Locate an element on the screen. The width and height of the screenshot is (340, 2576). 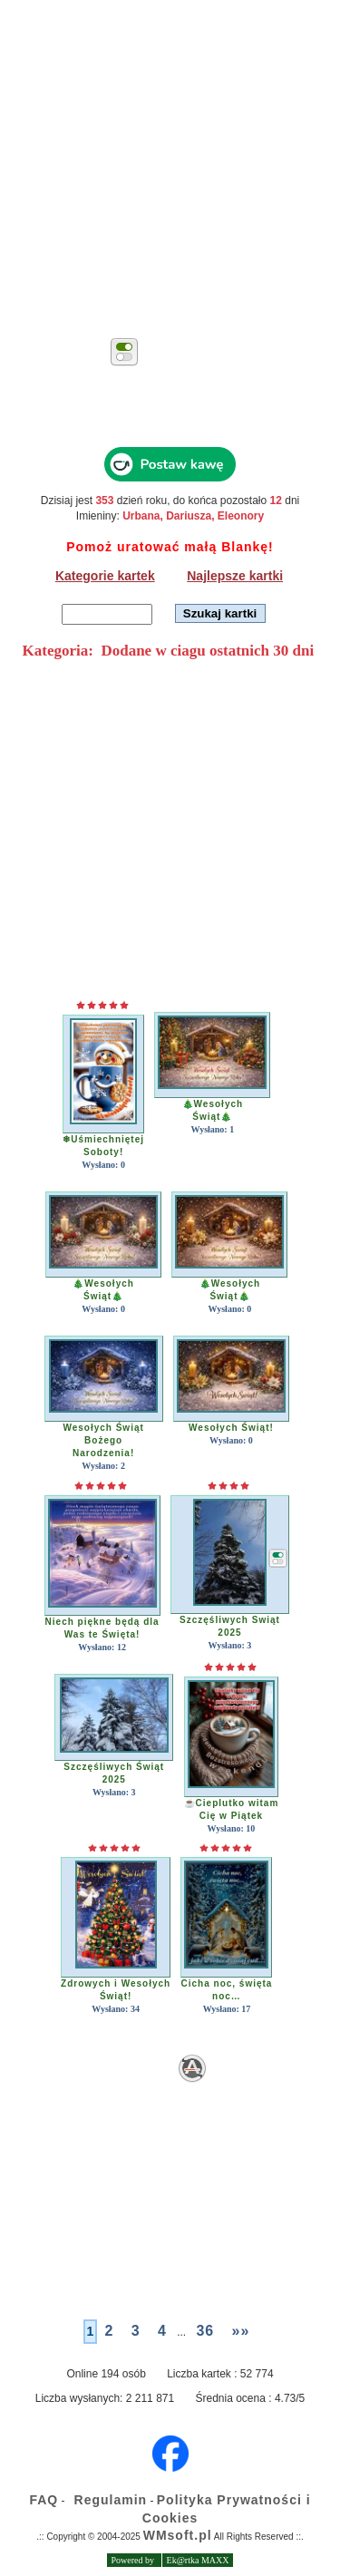
open system settings or preferences is located at coordinates (124, 352).